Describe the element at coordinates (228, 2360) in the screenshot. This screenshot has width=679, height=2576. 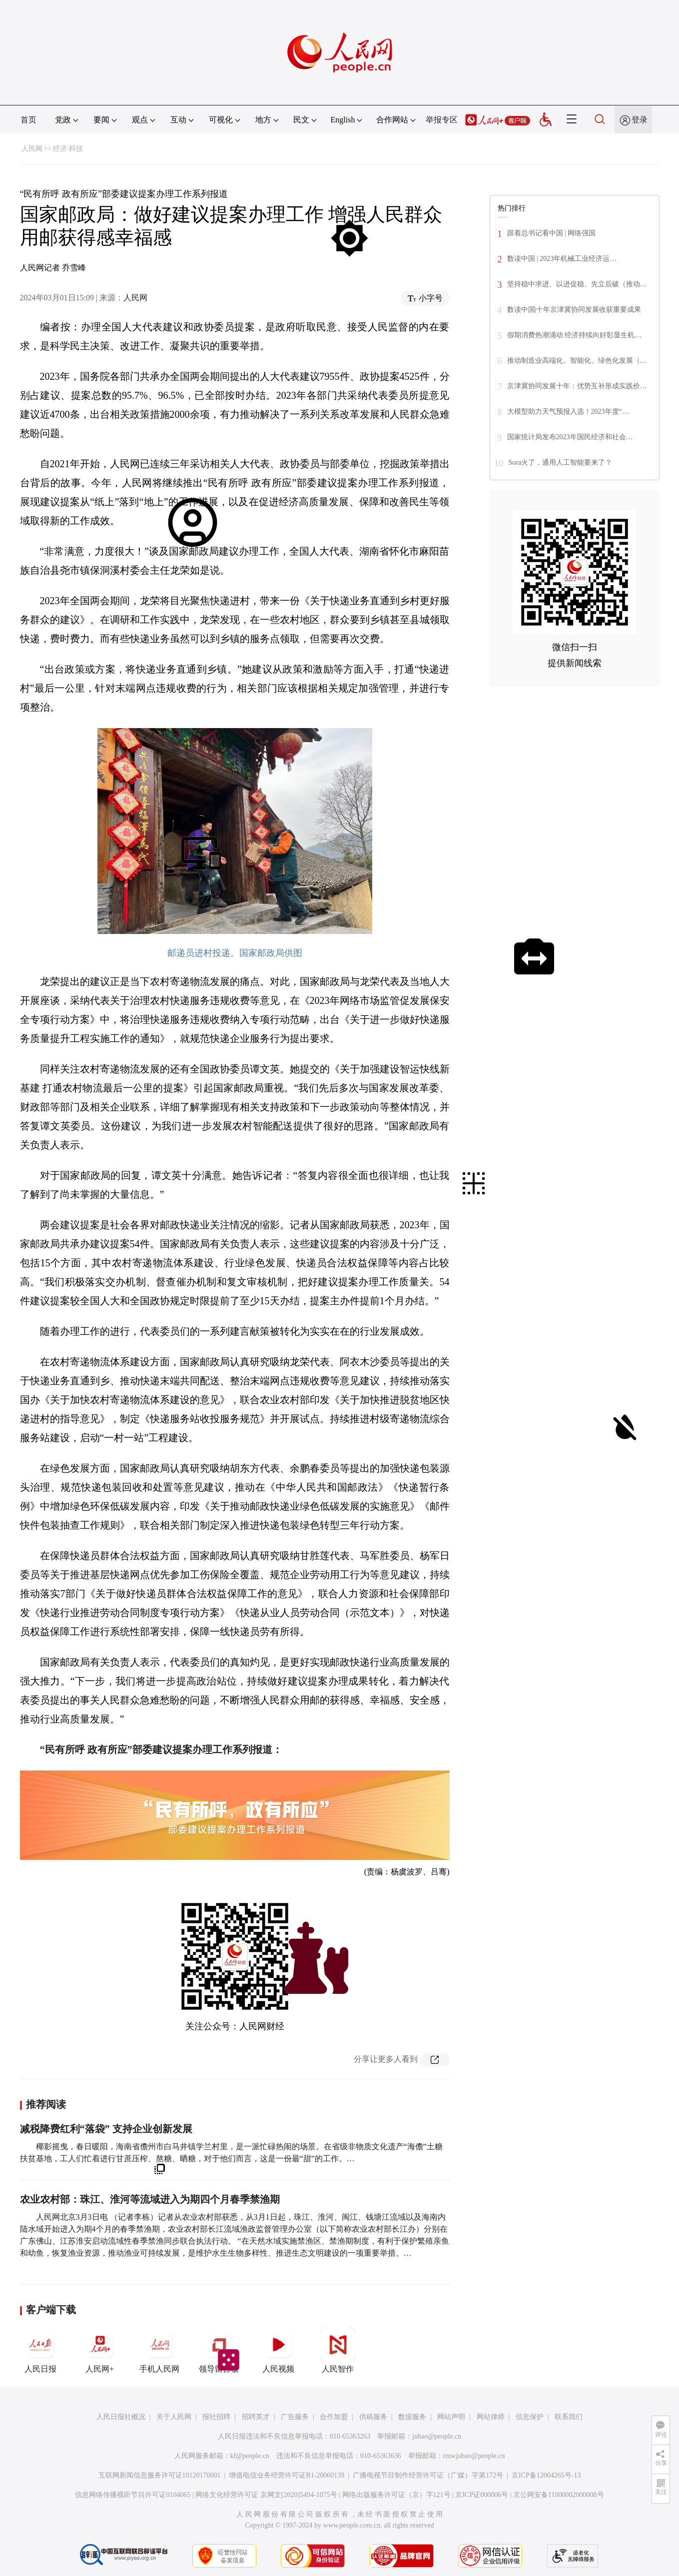
I see `indicates a random or chance-based action` at that location.